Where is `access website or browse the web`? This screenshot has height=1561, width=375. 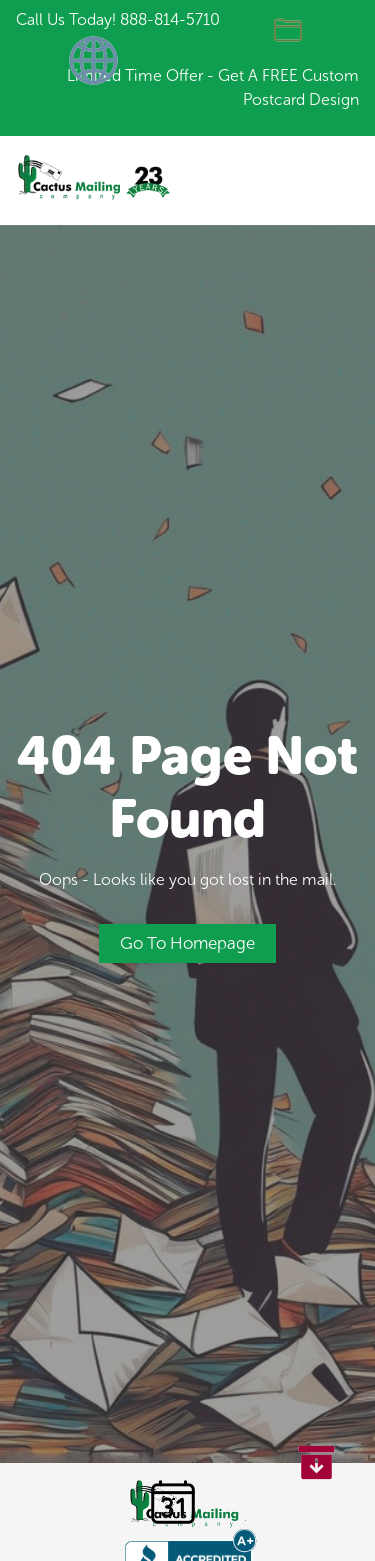
access website or browse the web is located at coordinates (93, 60).